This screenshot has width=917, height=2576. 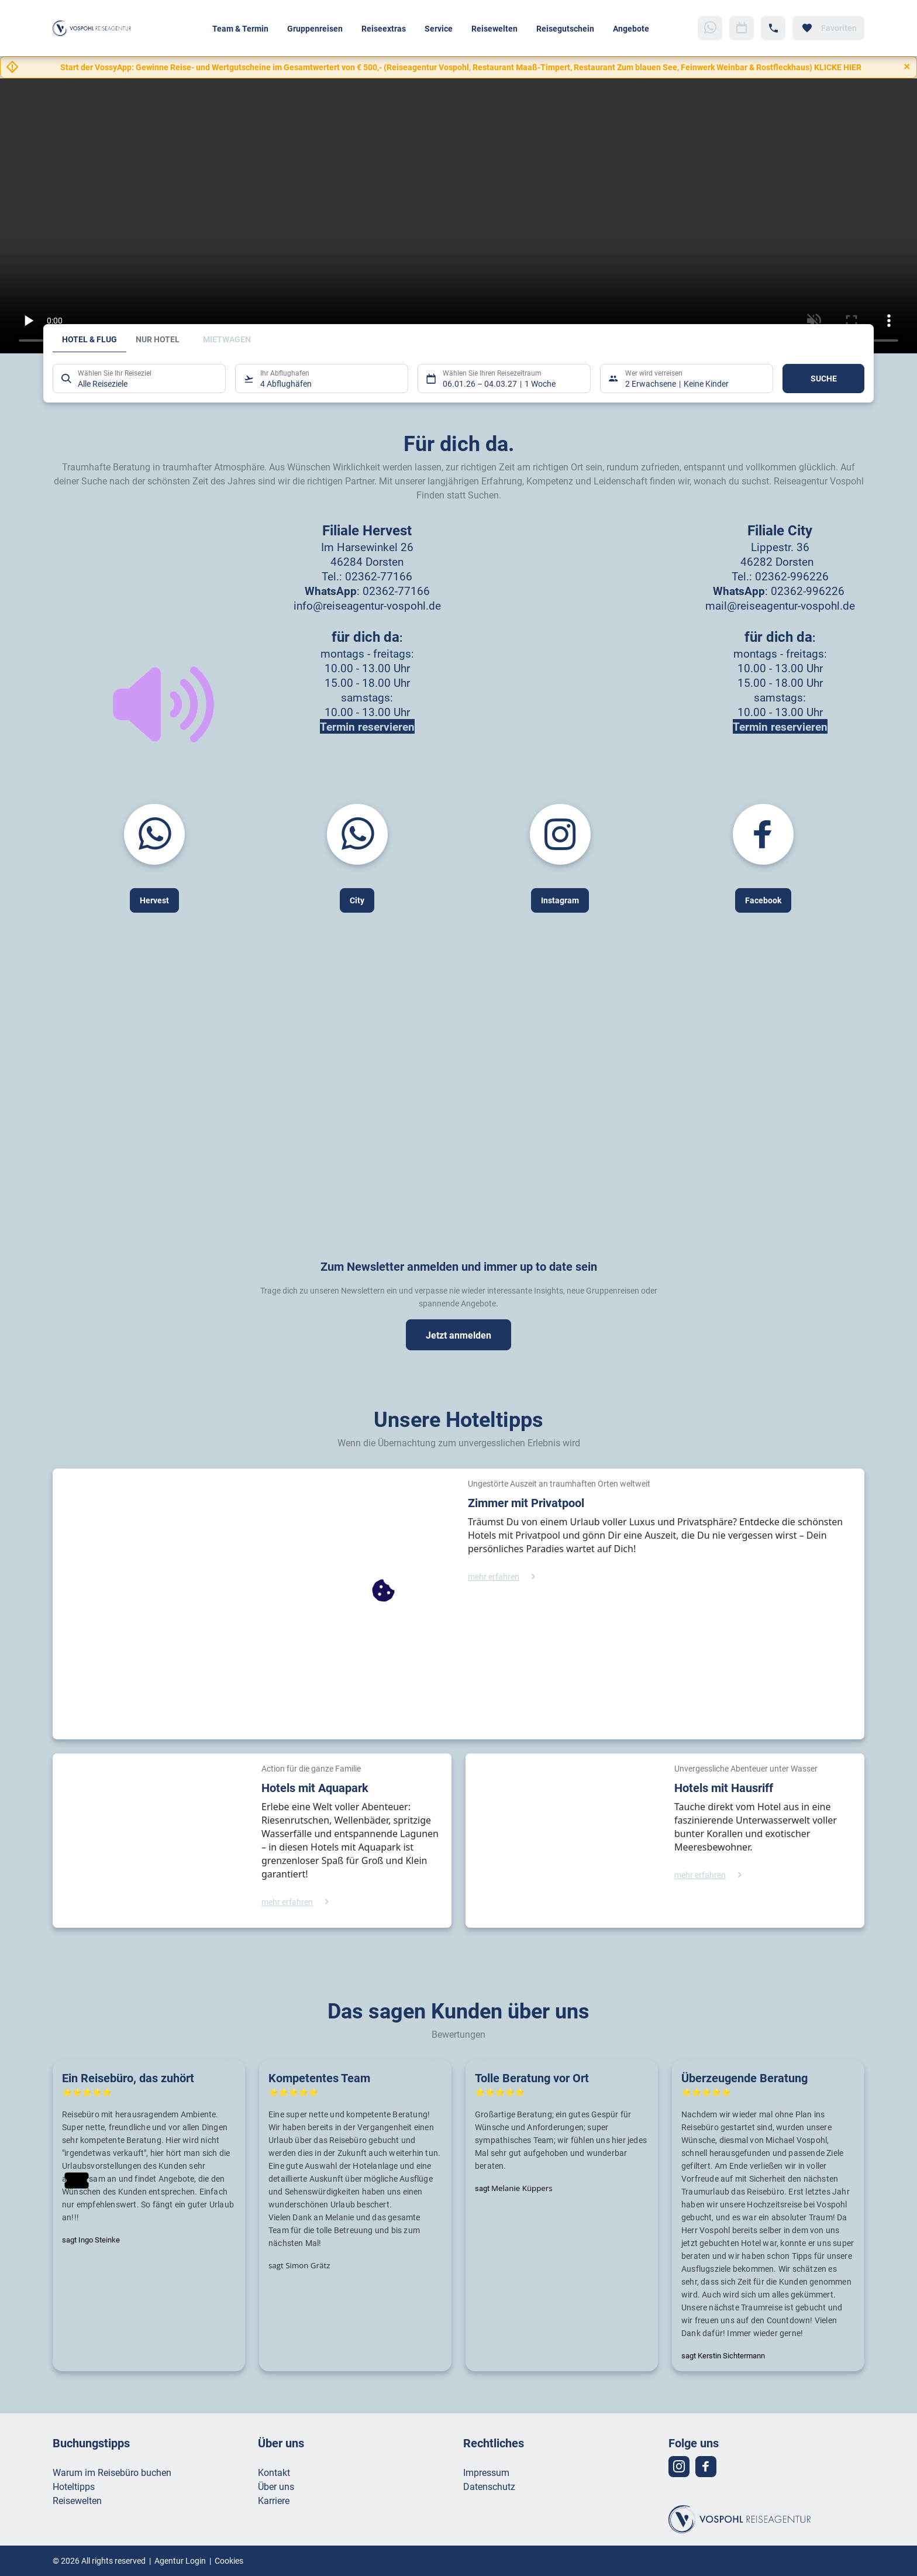 What do you see at coordinates (383, 1590) in the screenshot?
I see `manage cookie preferences and privacy settings` at bounding box center [383, 1590].